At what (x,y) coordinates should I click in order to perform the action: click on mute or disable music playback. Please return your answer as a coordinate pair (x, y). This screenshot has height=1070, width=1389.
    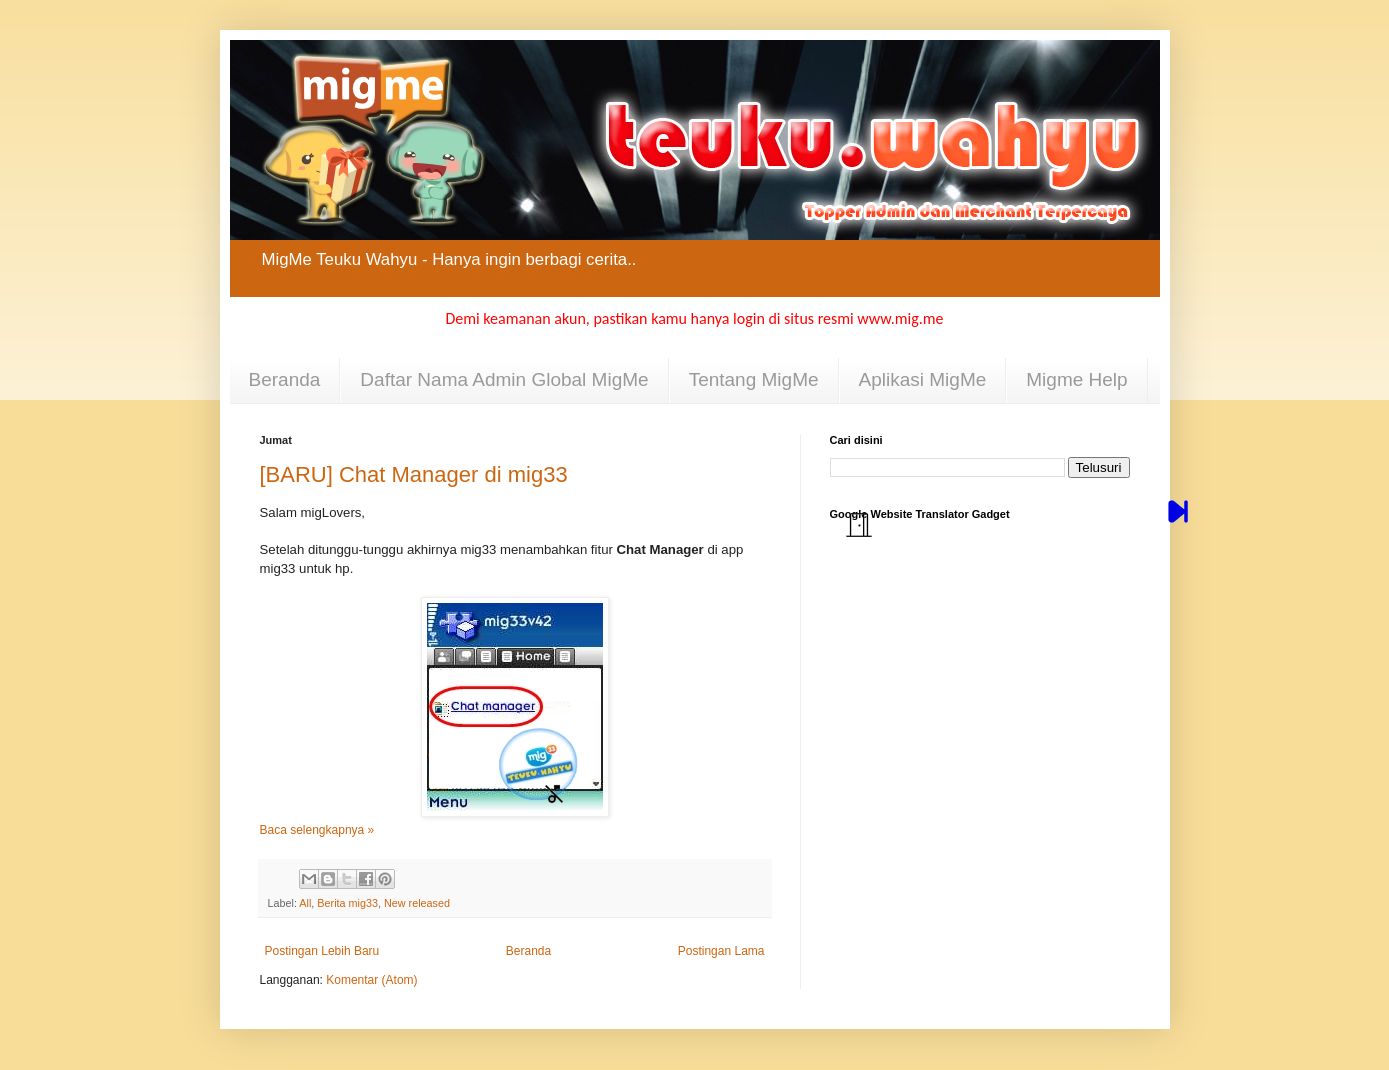
    Looking at the image, I should click on (554, 794).